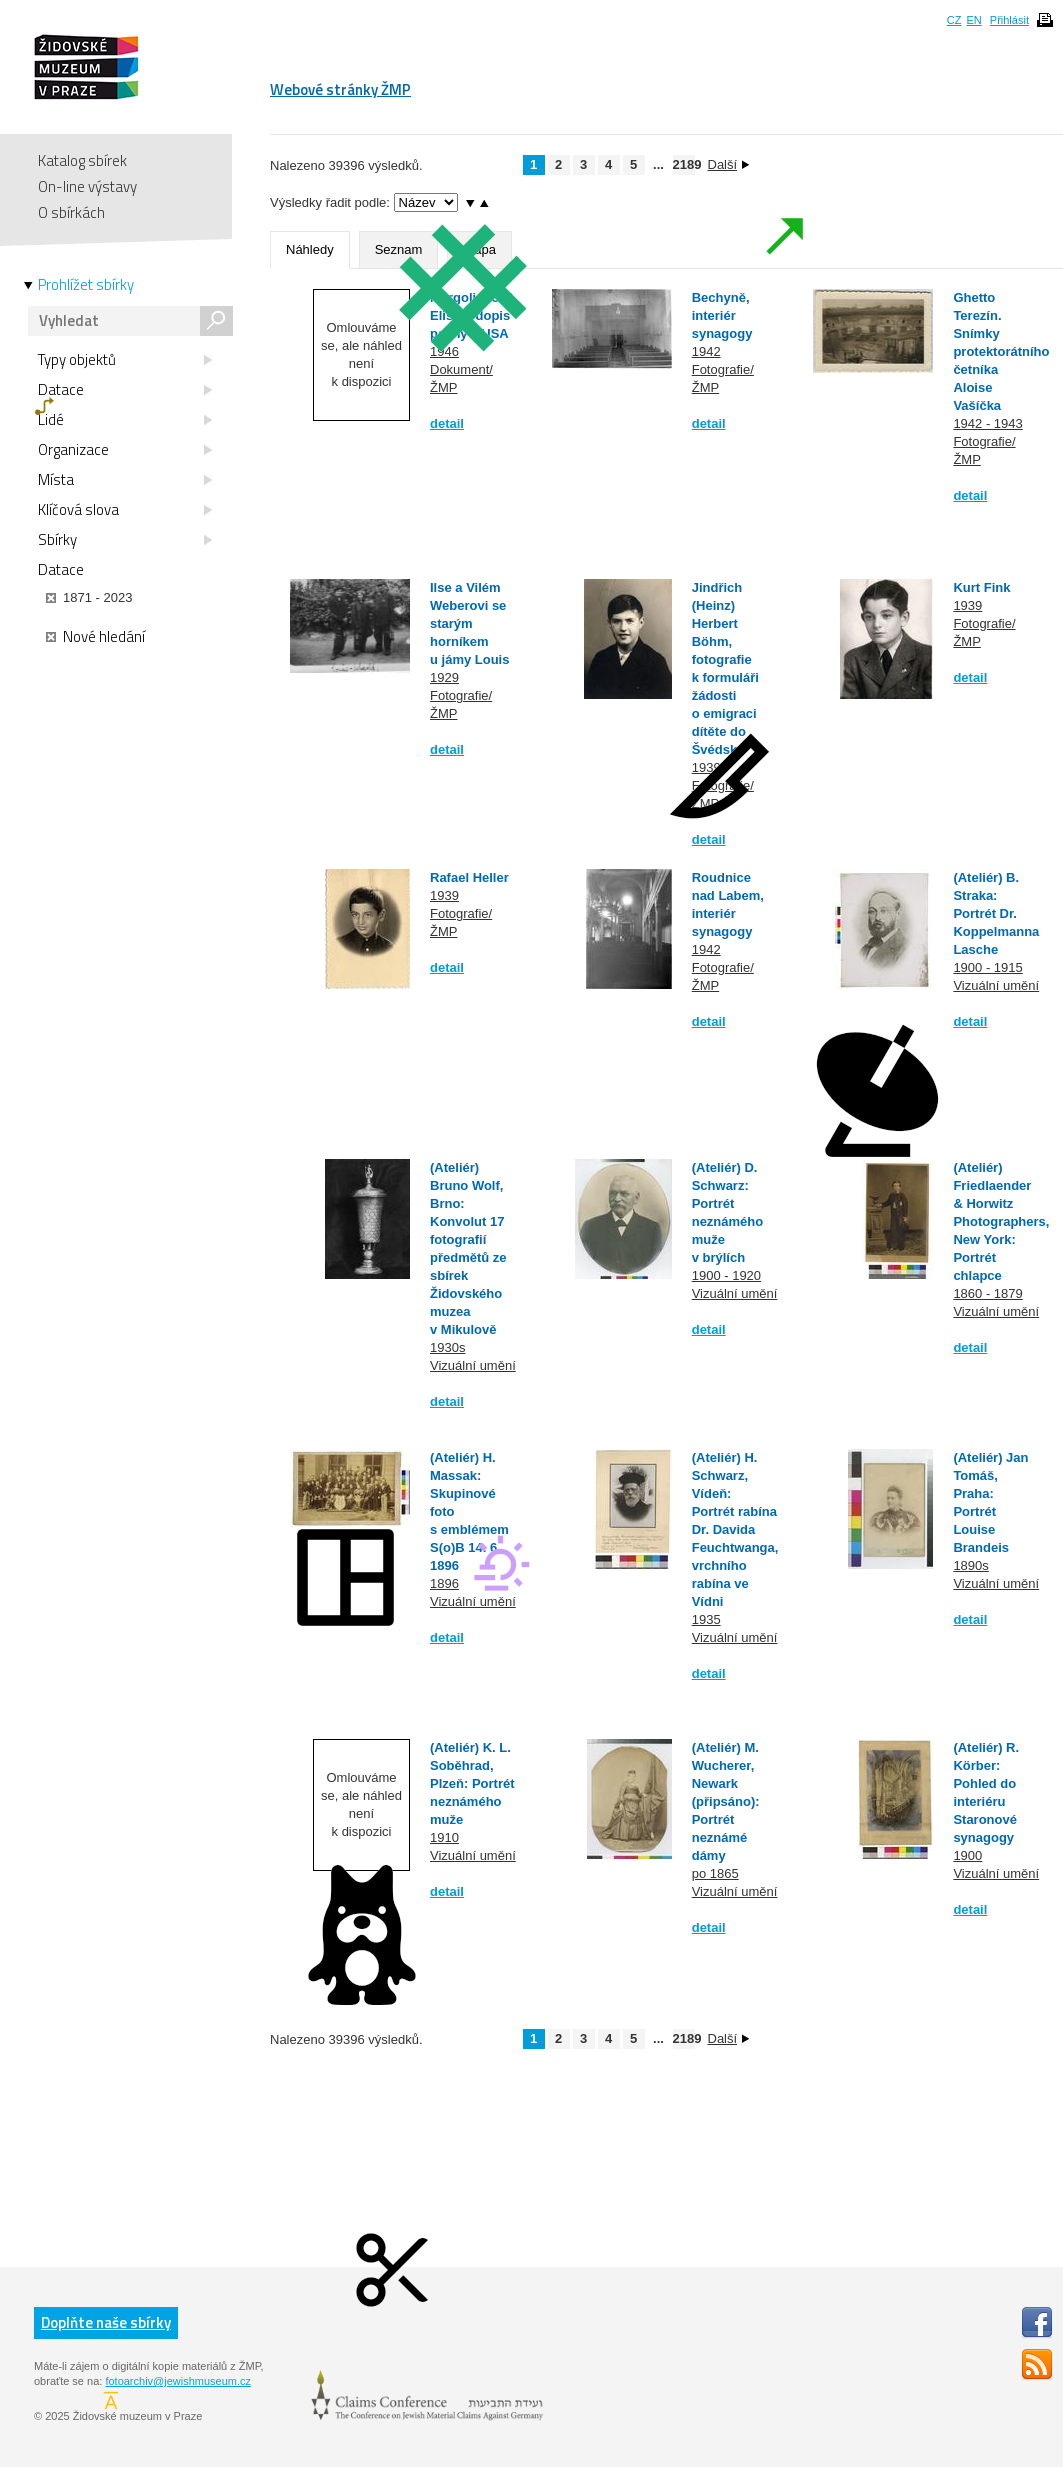 Image resolution: width=1063 pixels, height=2467 pixels. Describe the element at coordinates (500, 1564) in the screenshot. I see `indicates foggy or hazy weather conditions` at that location.